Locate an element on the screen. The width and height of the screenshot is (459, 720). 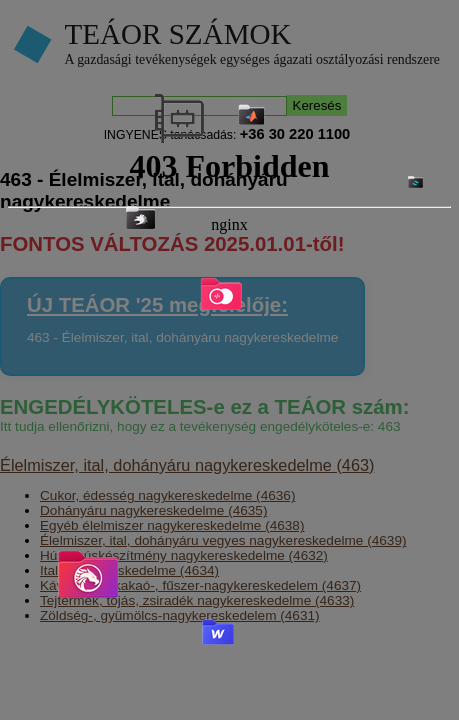
open matlab project files folder is located at coordinates (251, 115).